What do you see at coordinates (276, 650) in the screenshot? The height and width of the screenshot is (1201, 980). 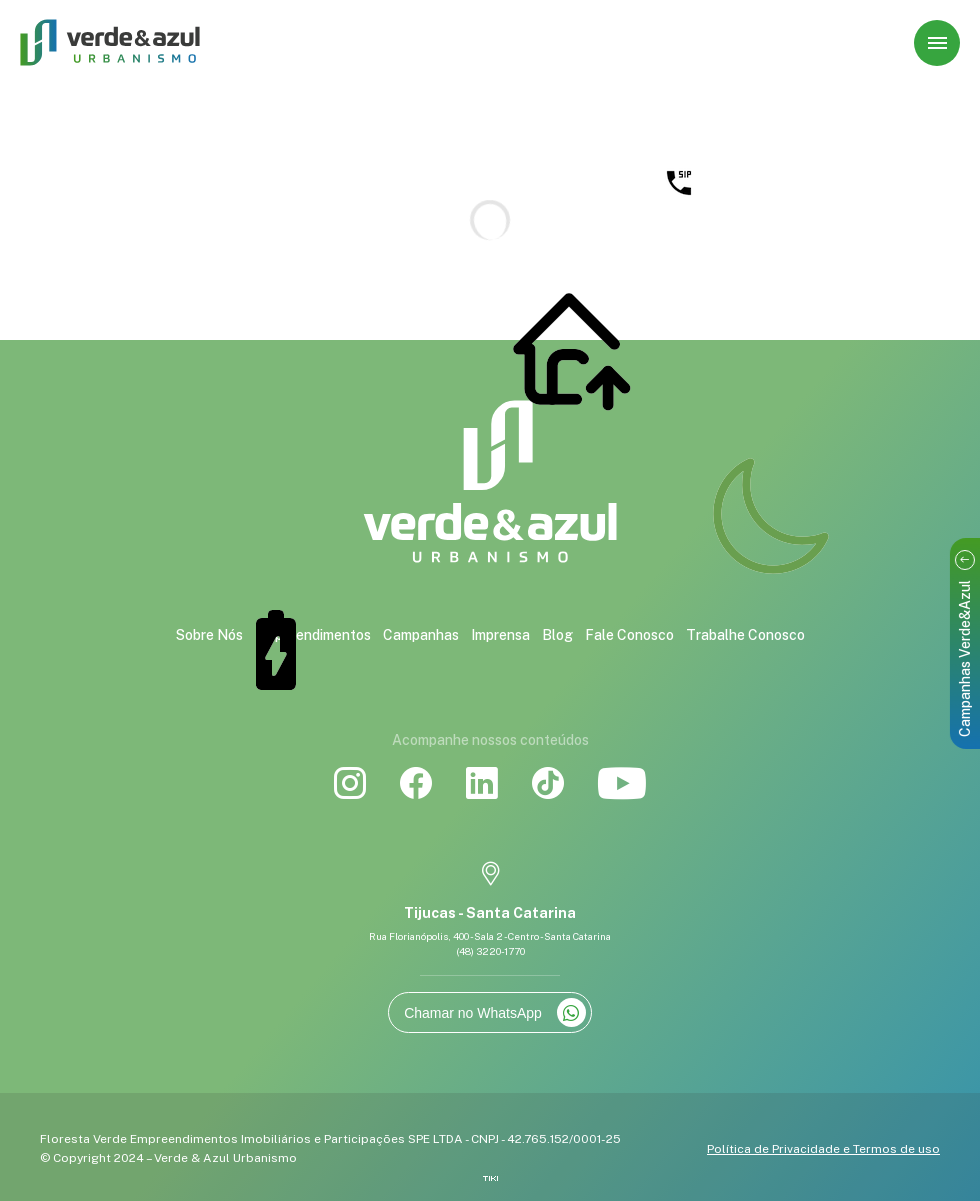 I see `indicates battery is fully charged while connected to power` at bounding box center [276, 650].